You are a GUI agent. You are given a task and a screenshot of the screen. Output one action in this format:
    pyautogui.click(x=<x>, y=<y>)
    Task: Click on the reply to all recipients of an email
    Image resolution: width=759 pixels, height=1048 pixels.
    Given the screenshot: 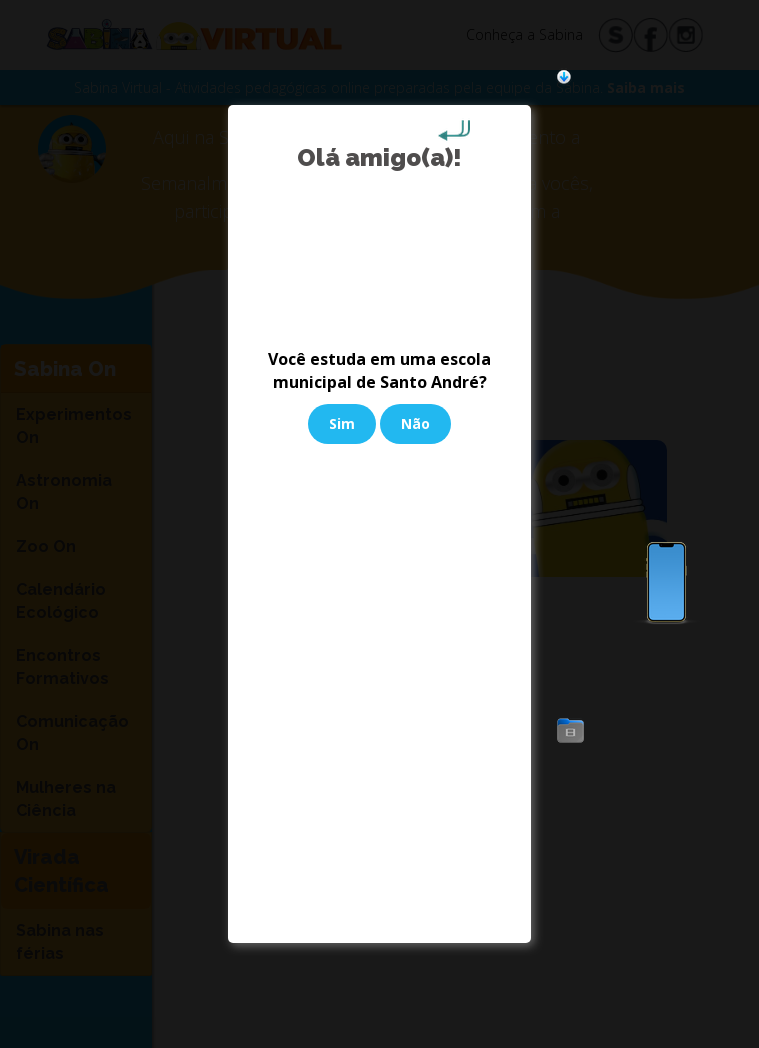 What is the action you would take?
    pyautogui.click(x=453, y=128)
    